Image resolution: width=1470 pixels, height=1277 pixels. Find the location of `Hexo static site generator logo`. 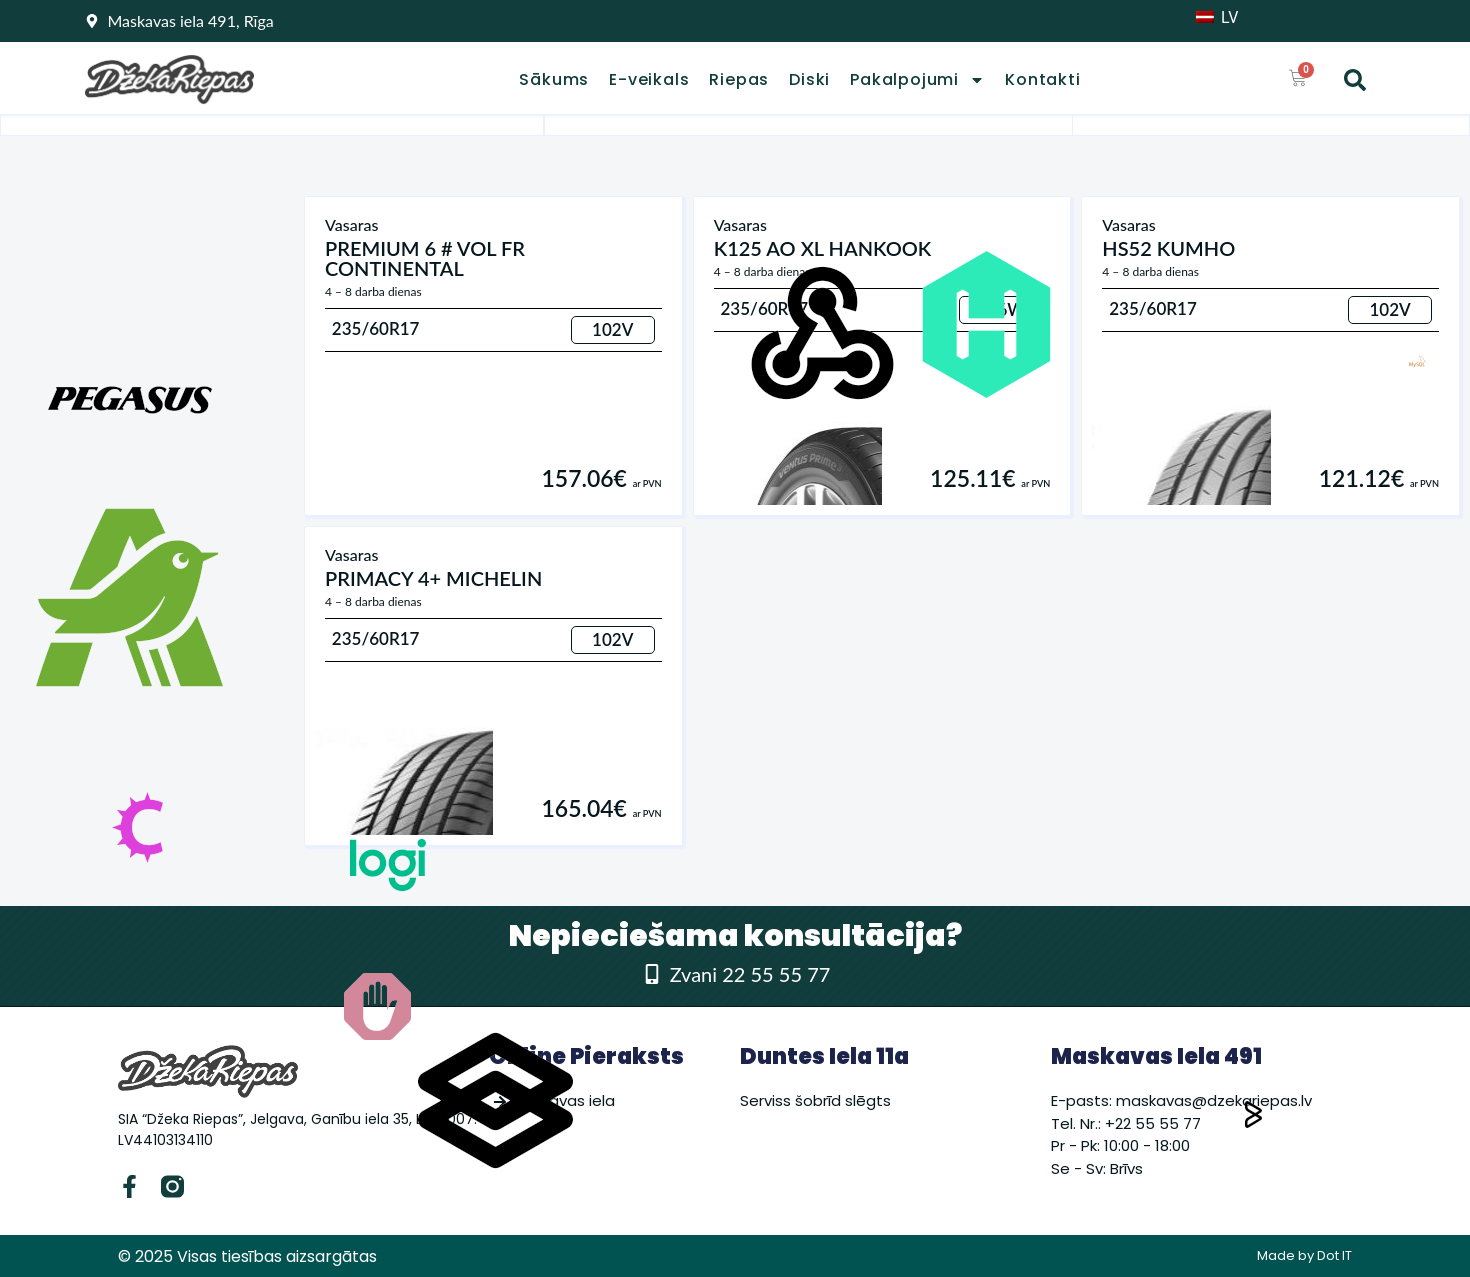

Hexo static site generator logo is located at coordinates (986, 324).